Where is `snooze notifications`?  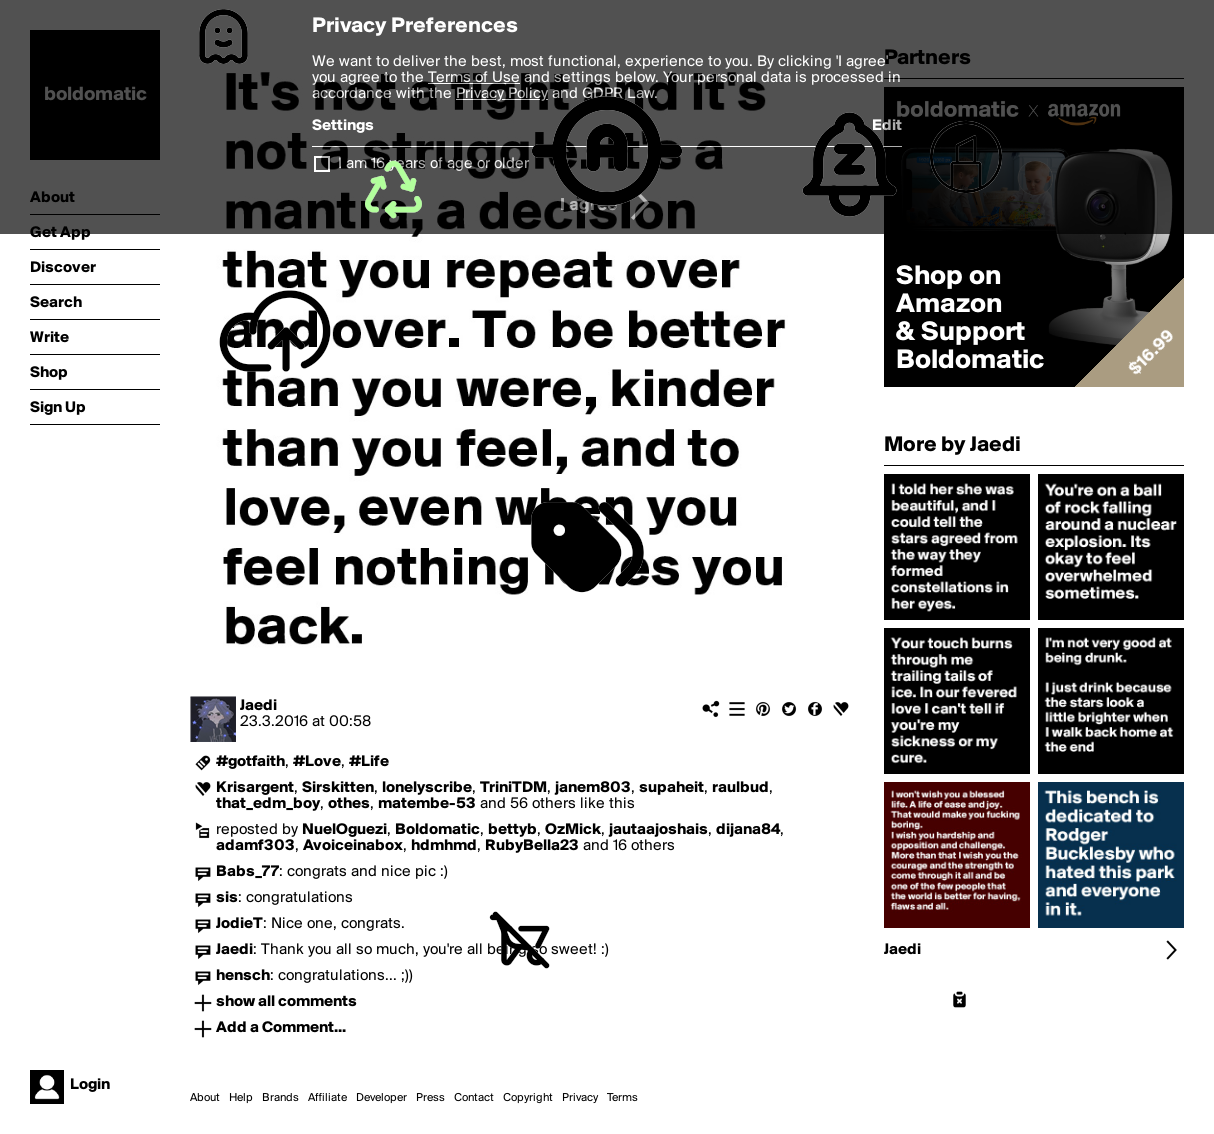 snooze notifications is located at coordinates (849, 164).